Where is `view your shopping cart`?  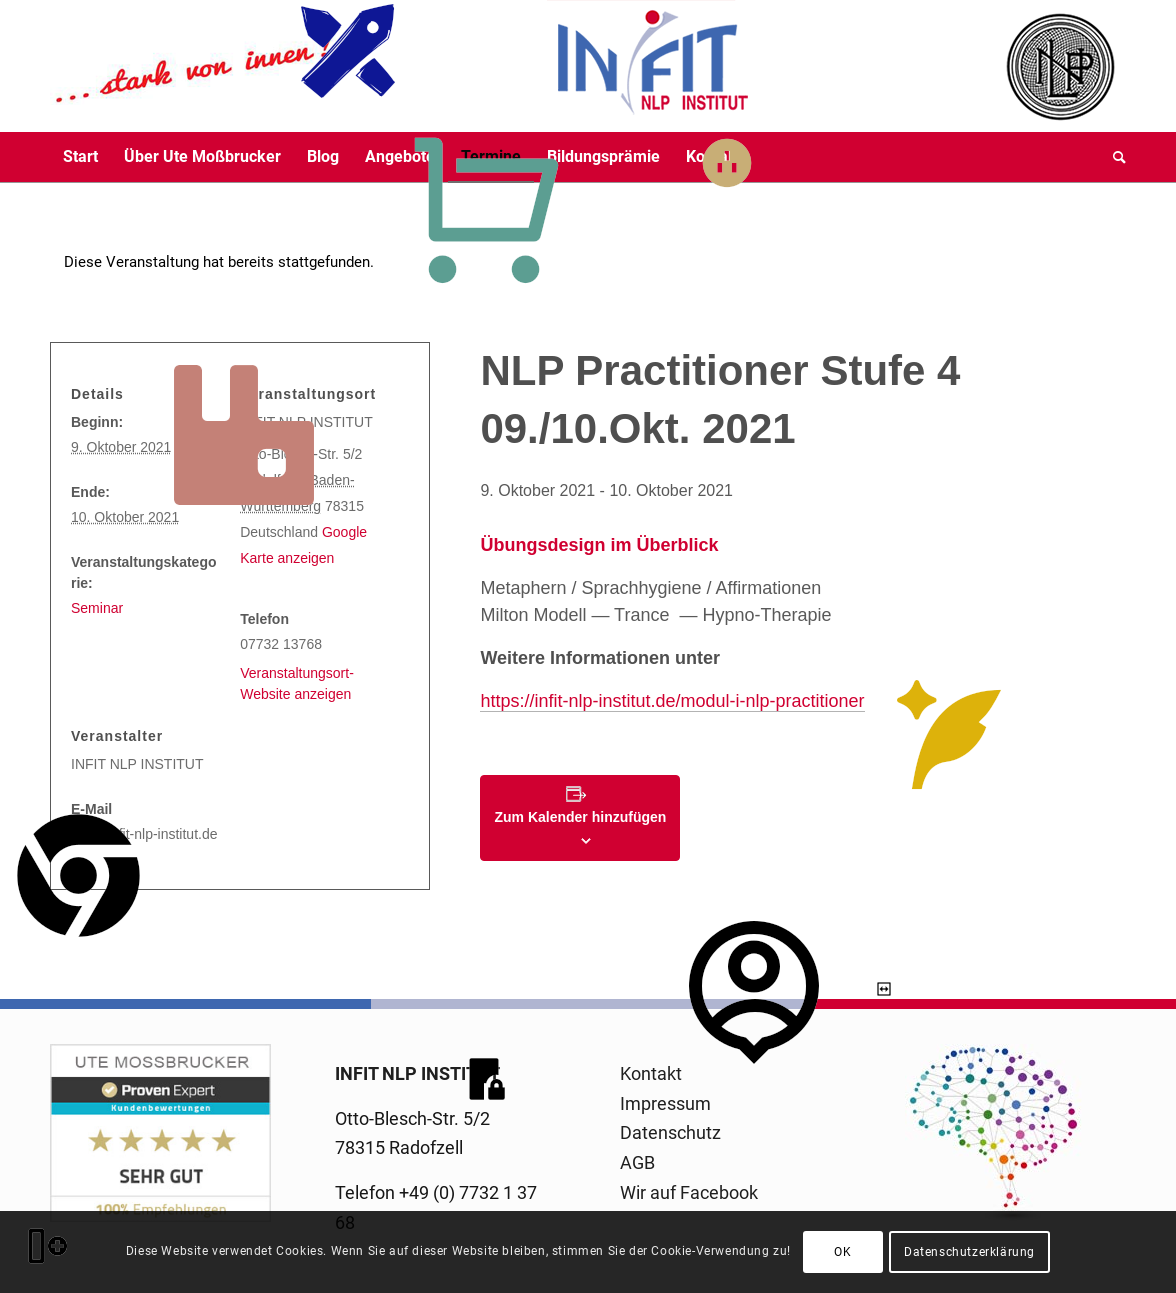 view your shopping cart is located at coordinates (484, 207).